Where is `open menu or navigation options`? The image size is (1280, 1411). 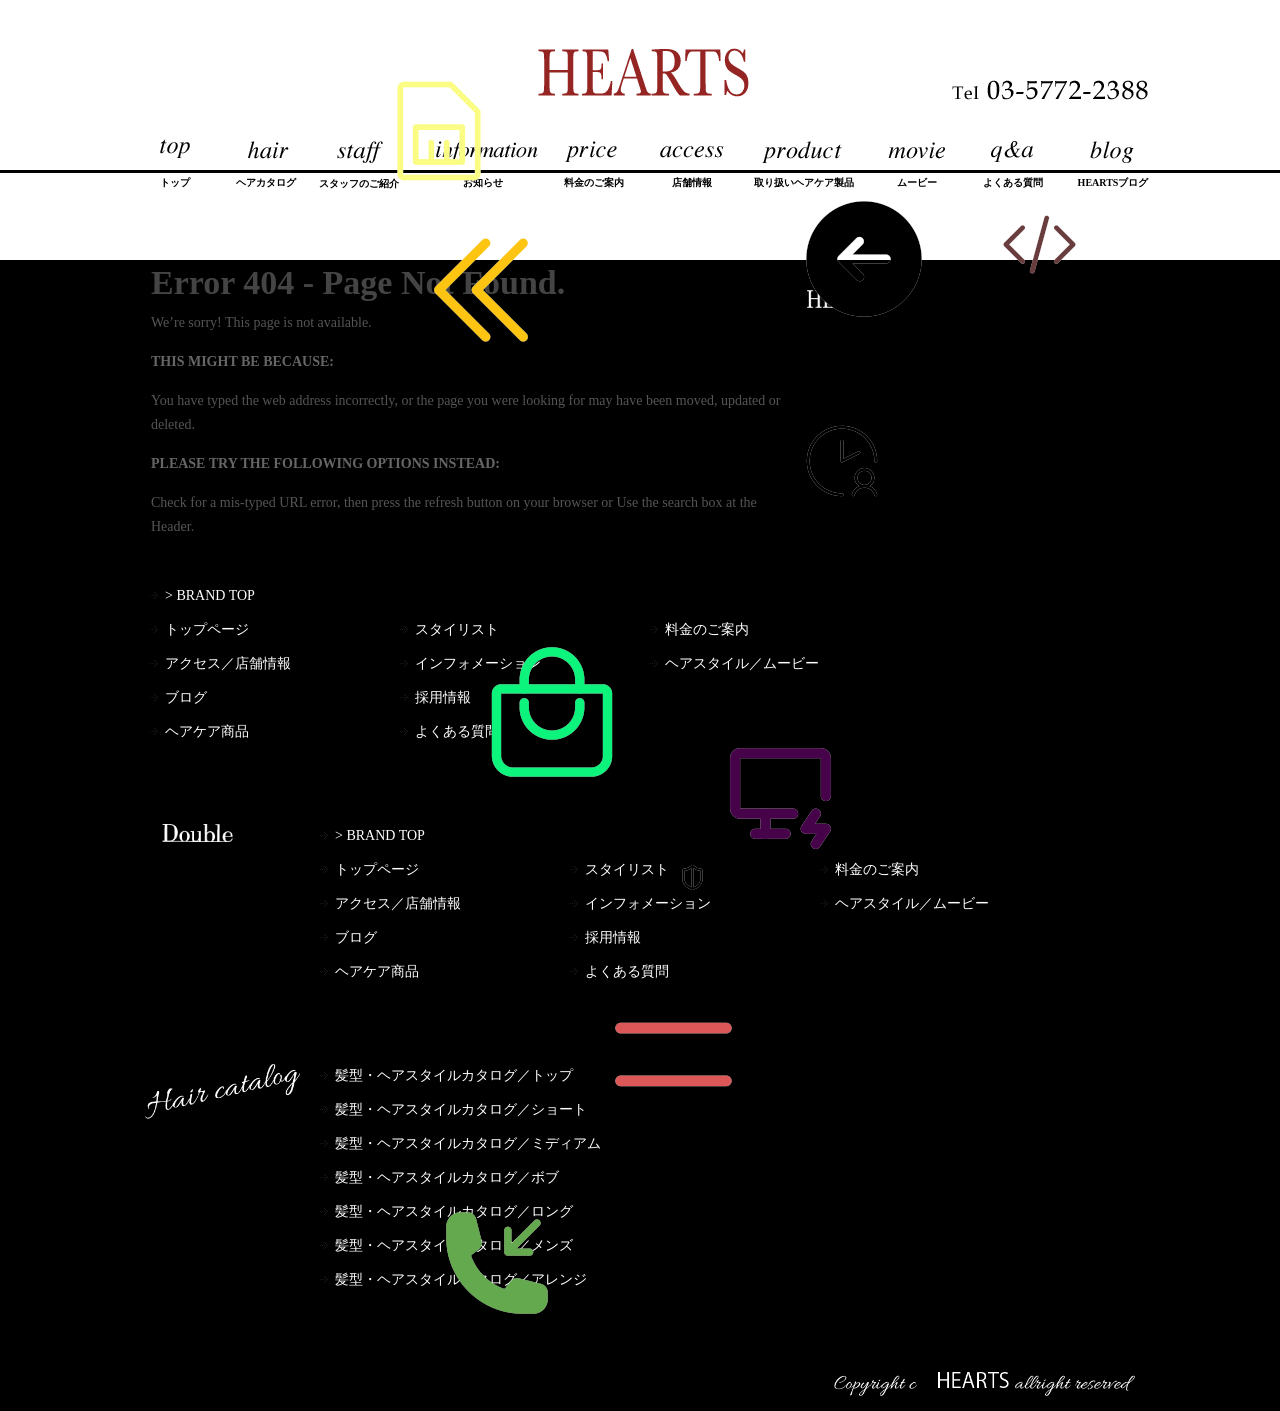 open menu or navigation options is located at coordinates (673, 1054).